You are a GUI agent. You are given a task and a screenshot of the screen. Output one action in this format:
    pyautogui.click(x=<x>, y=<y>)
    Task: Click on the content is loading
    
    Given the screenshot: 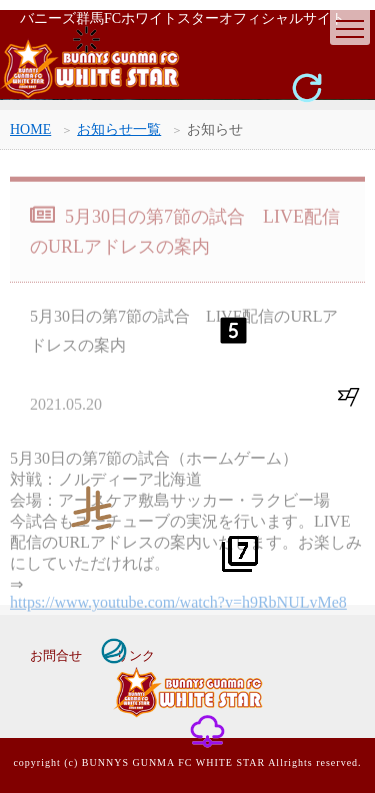 What is the action you would take?
    pyautogui.click(x=86, y=39)
    